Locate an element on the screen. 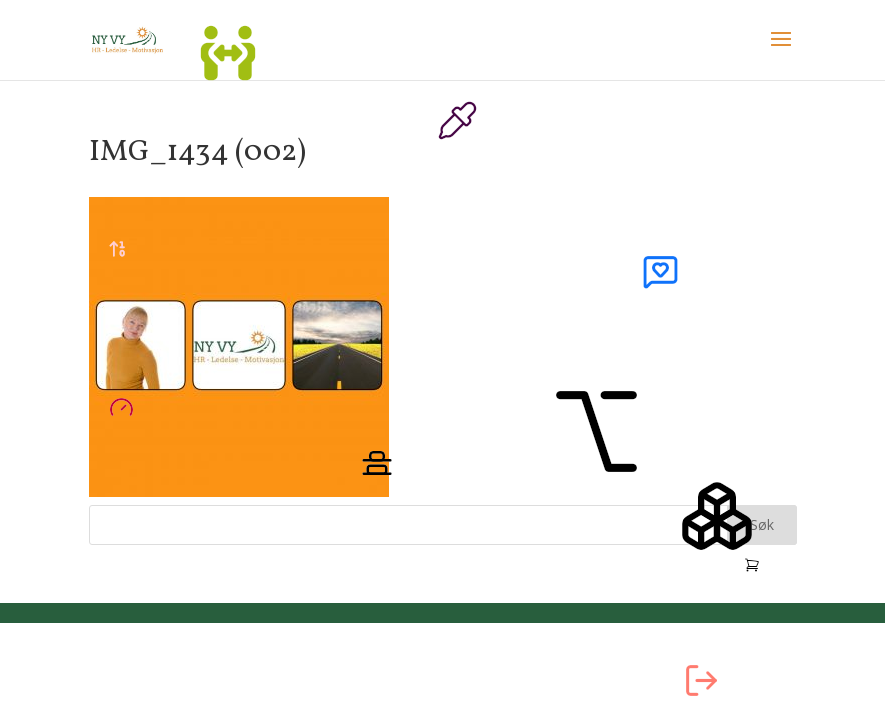 The width and height of the screenshot is (885, 720). indicates social distancing or maintaining space between people is located at coordinates (228, 53).